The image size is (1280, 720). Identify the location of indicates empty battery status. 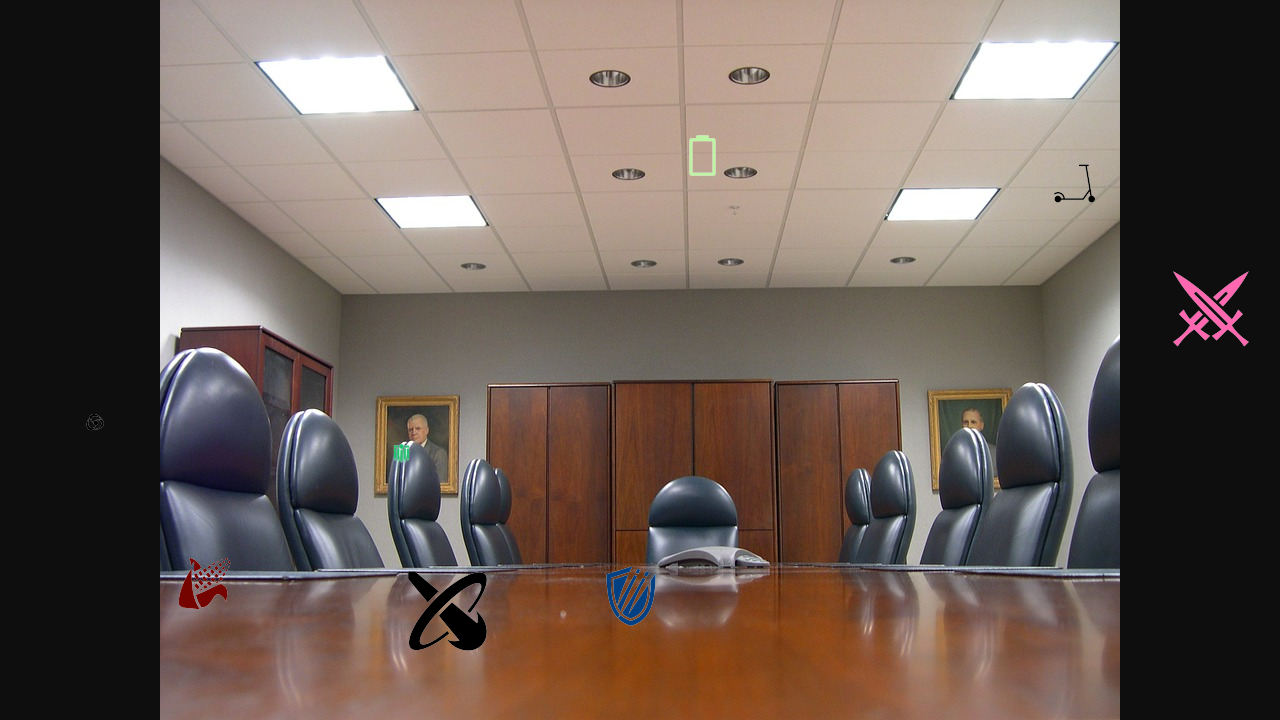
(702, 155).